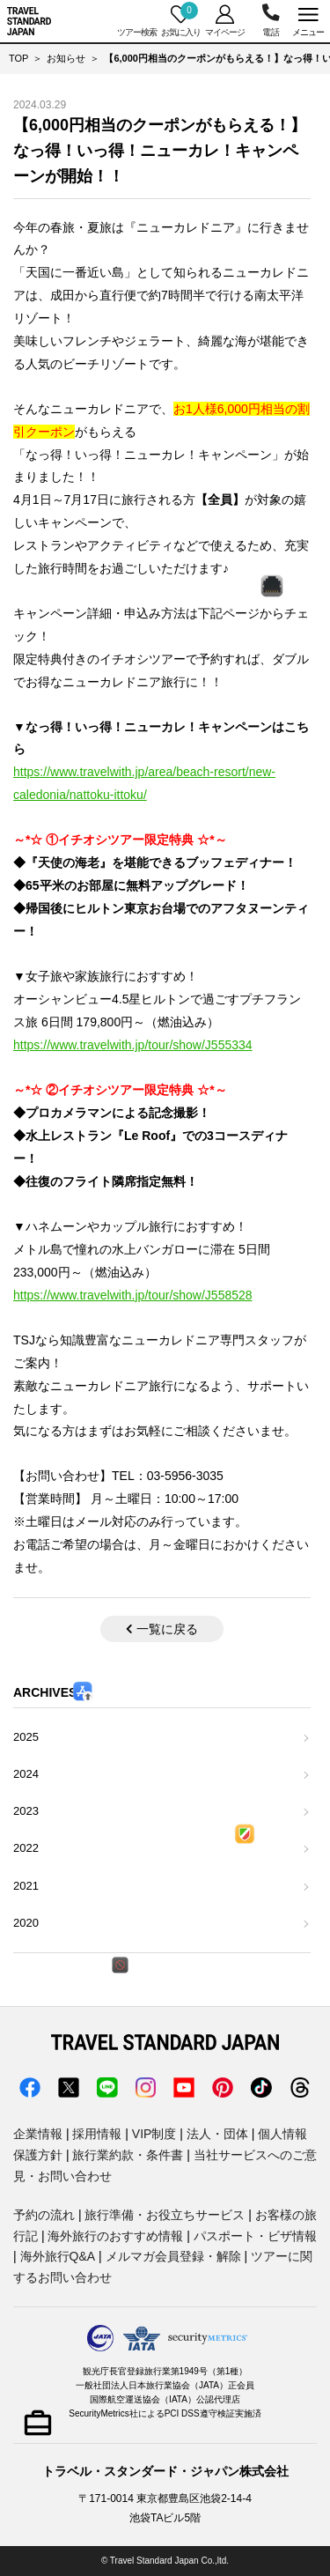  Describe the element at coordinates (272, 586) in the screenshot. I see `indicates an RJ11 telephone/DSL network port` at that location.